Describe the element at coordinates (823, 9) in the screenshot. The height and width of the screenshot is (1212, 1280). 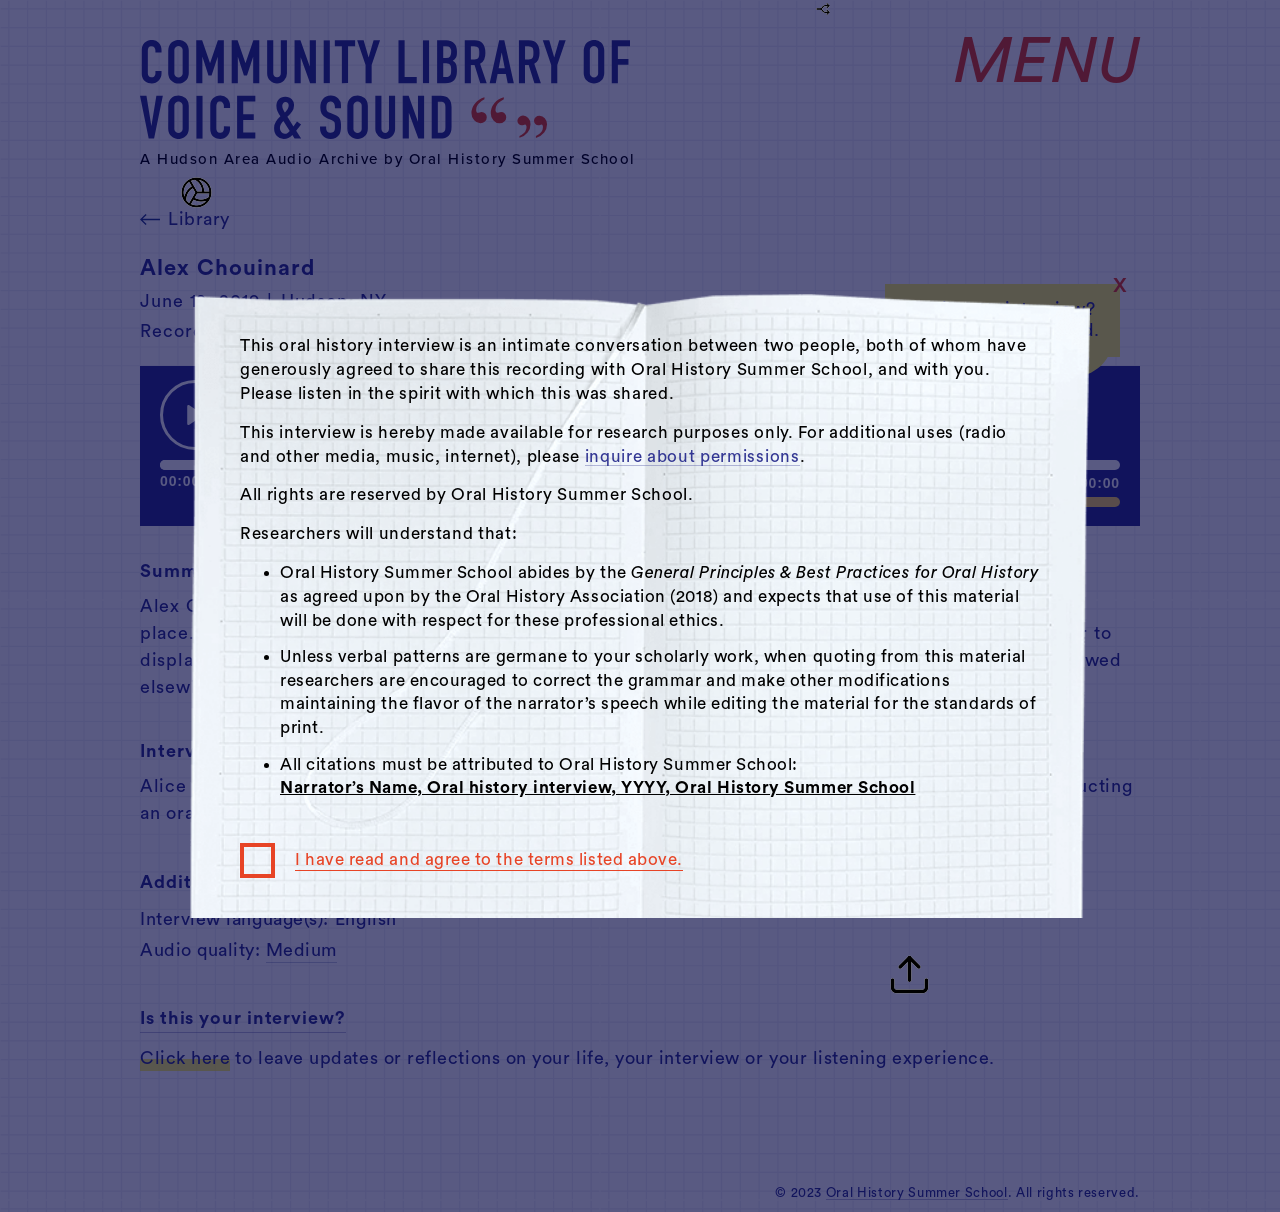
I see `split content into multiple paths` at that location.